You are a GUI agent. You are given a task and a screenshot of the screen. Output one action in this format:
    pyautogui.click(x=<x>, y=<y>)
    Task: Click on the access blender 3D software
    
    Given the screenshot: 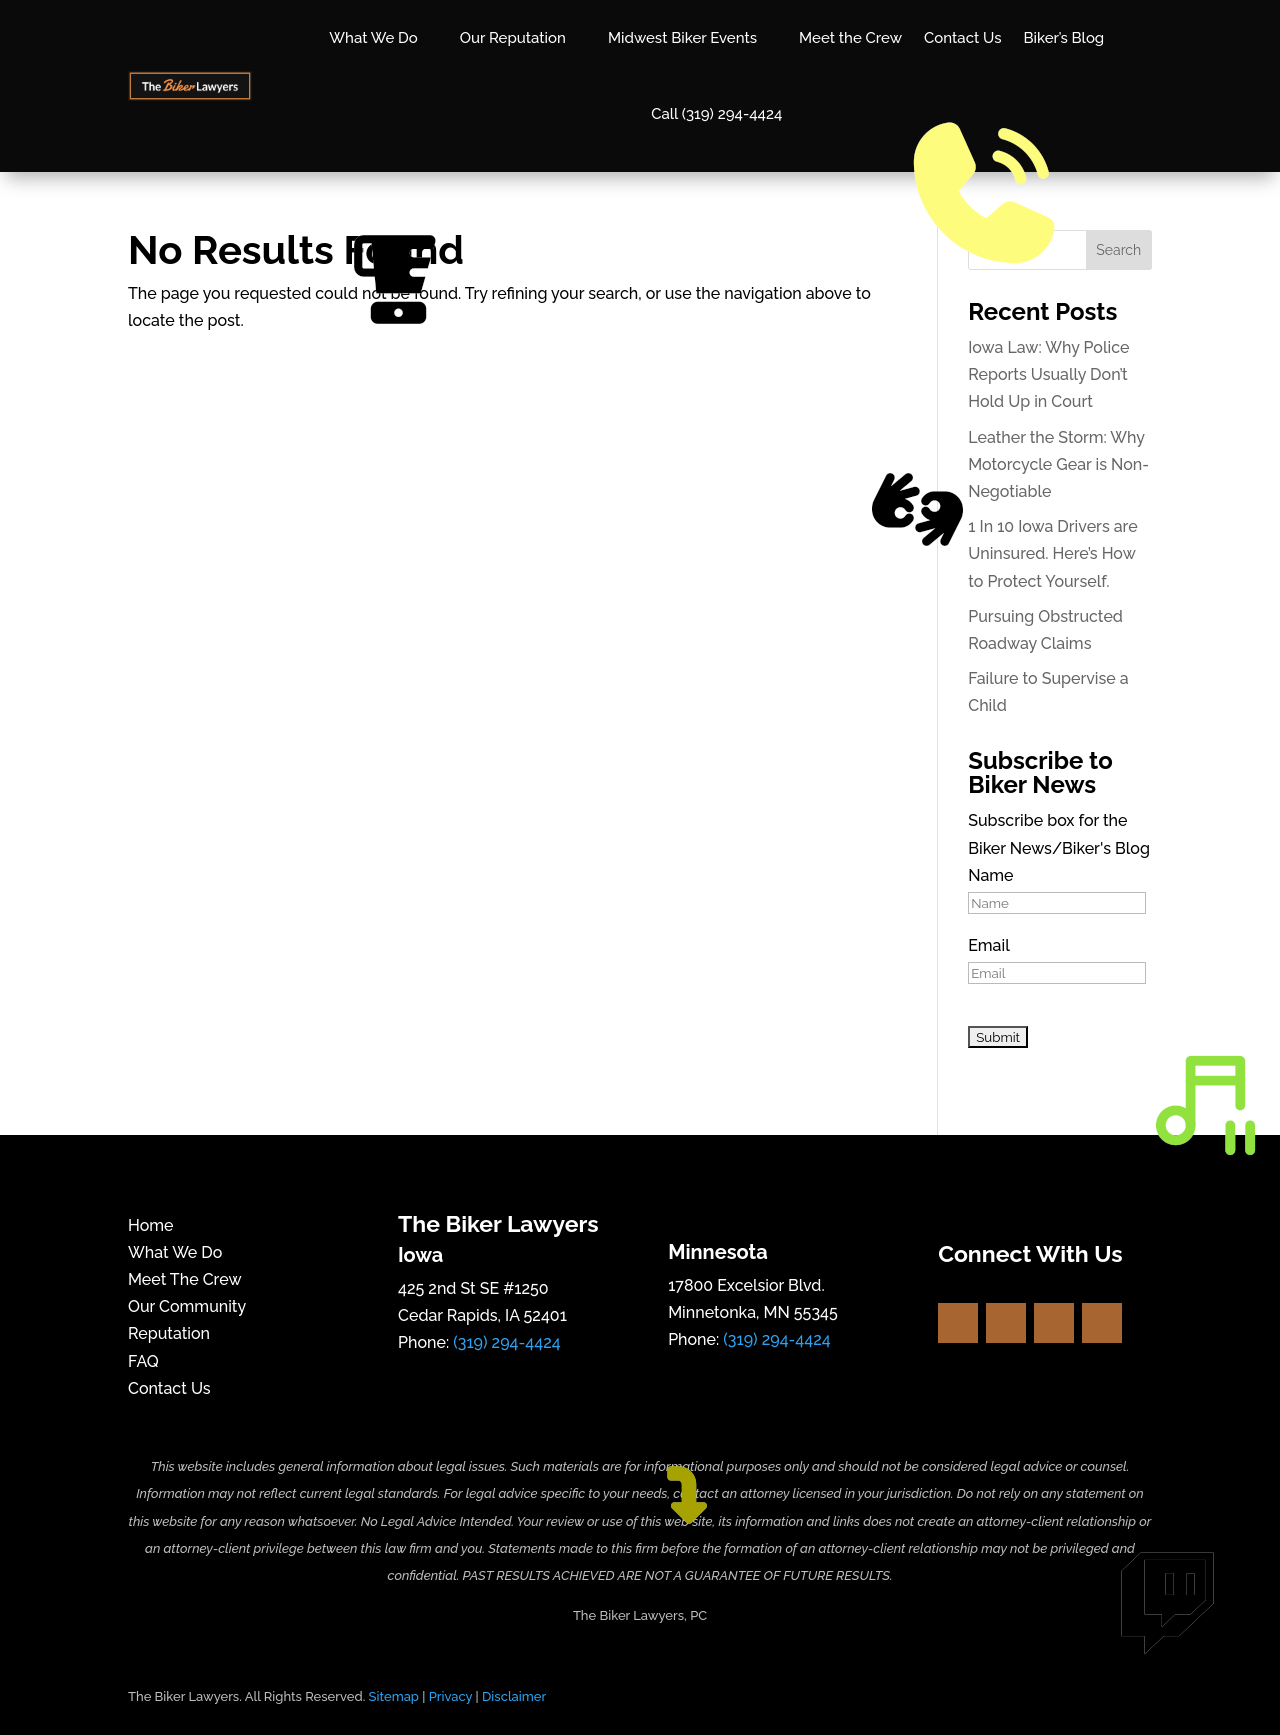 What is the action you would take?
    pyautogui.click(x=398, y=279)
    